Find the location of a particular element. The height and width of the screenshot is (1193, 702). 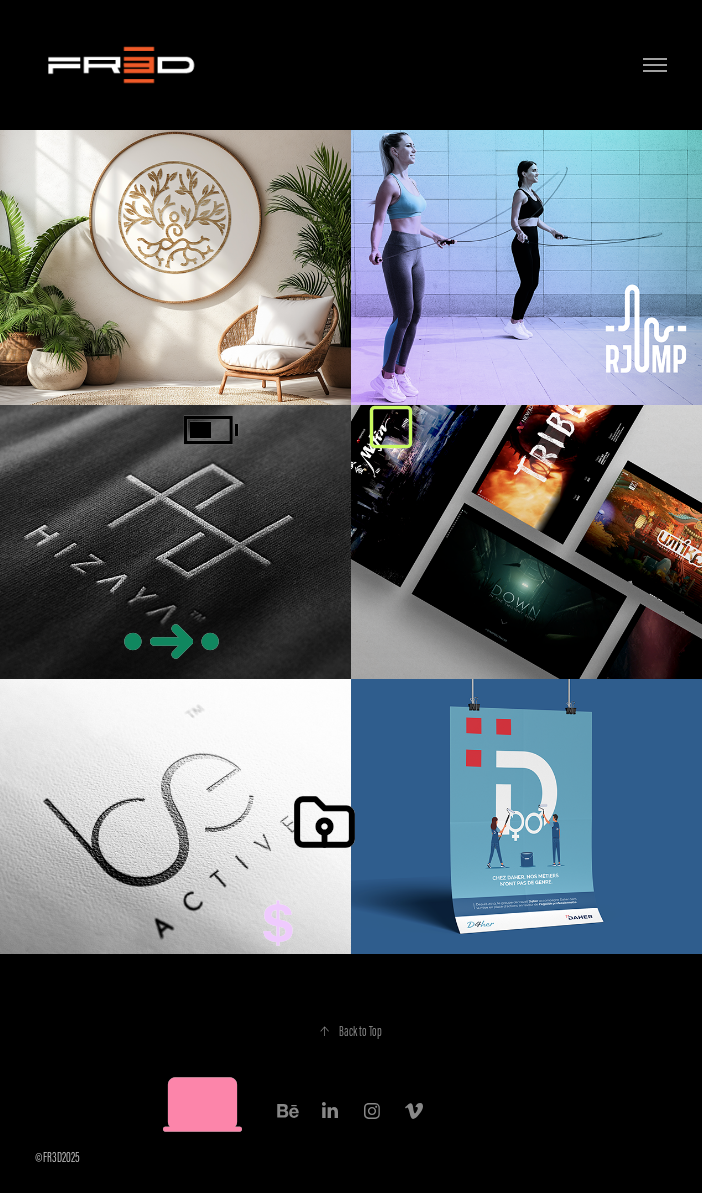

switch to desktop view is located at coordinates (202, 1104).